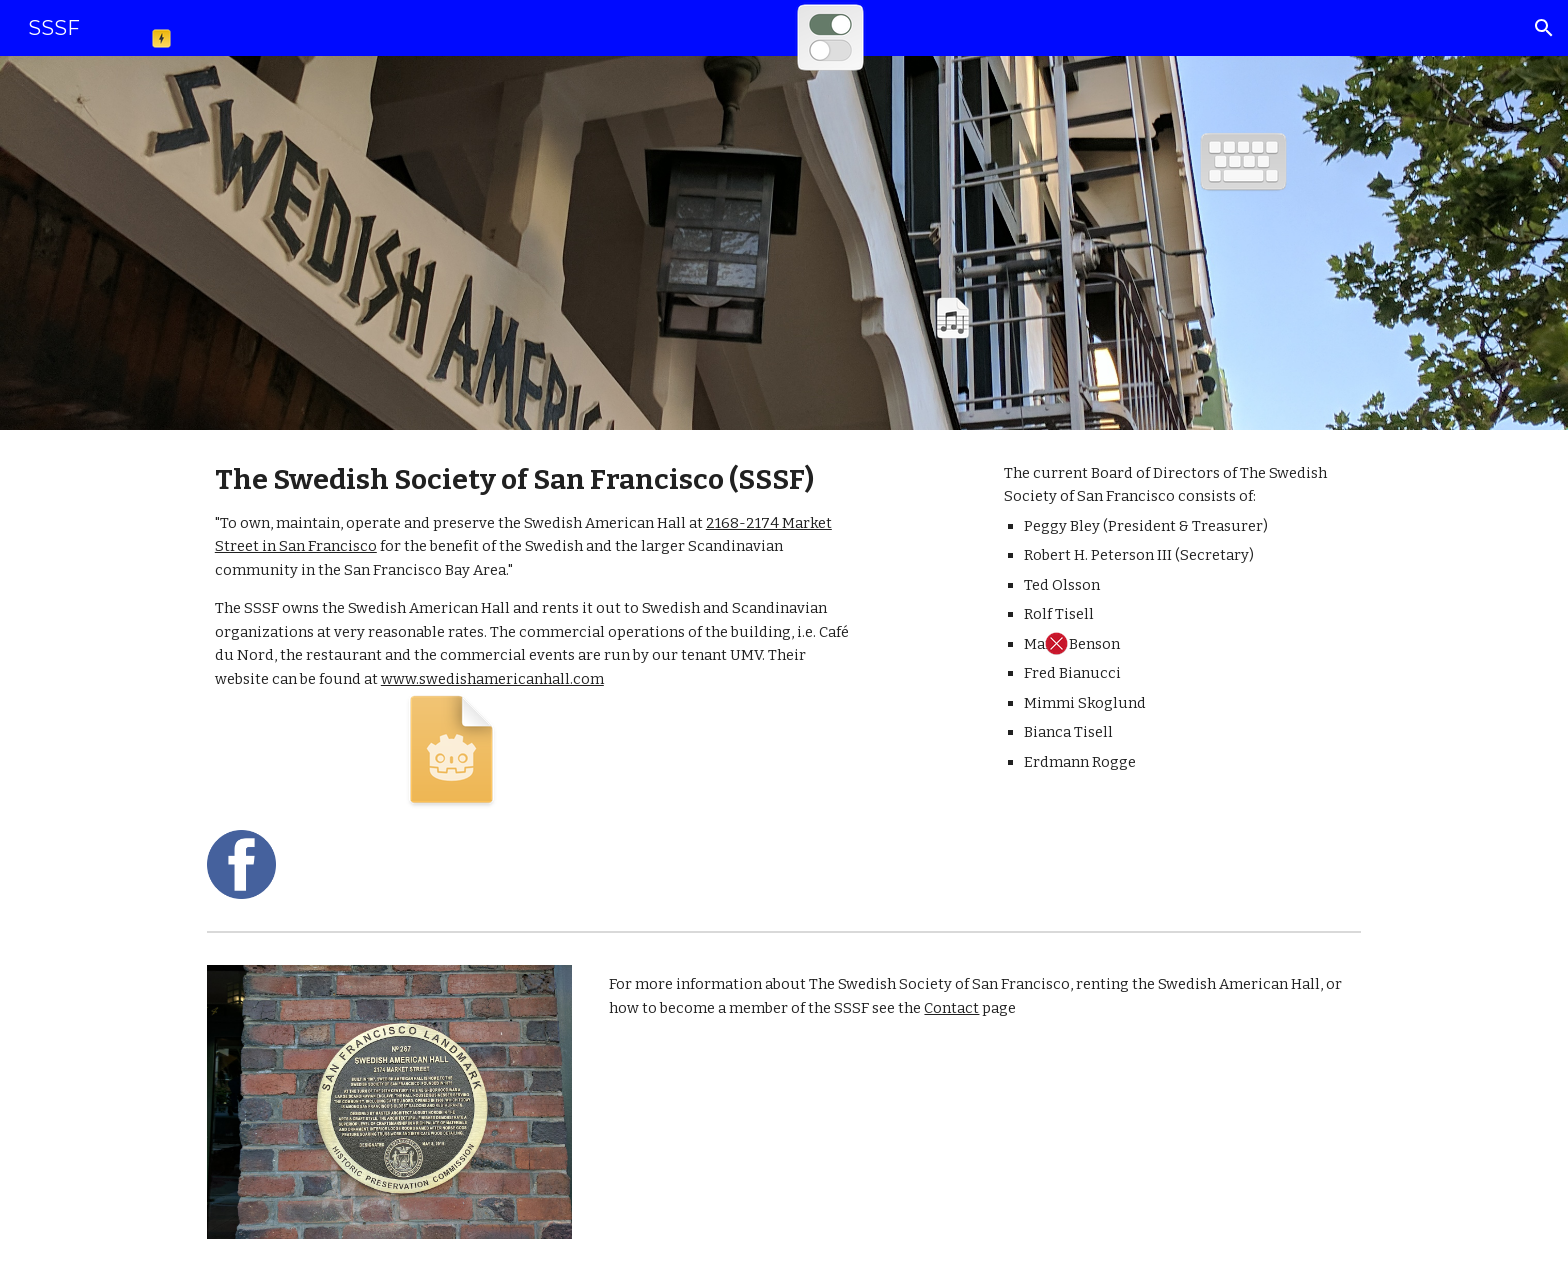  Describe the element at coordinates (830, 37) in the screenshot. I see `open gnome tweaks application` at that location.